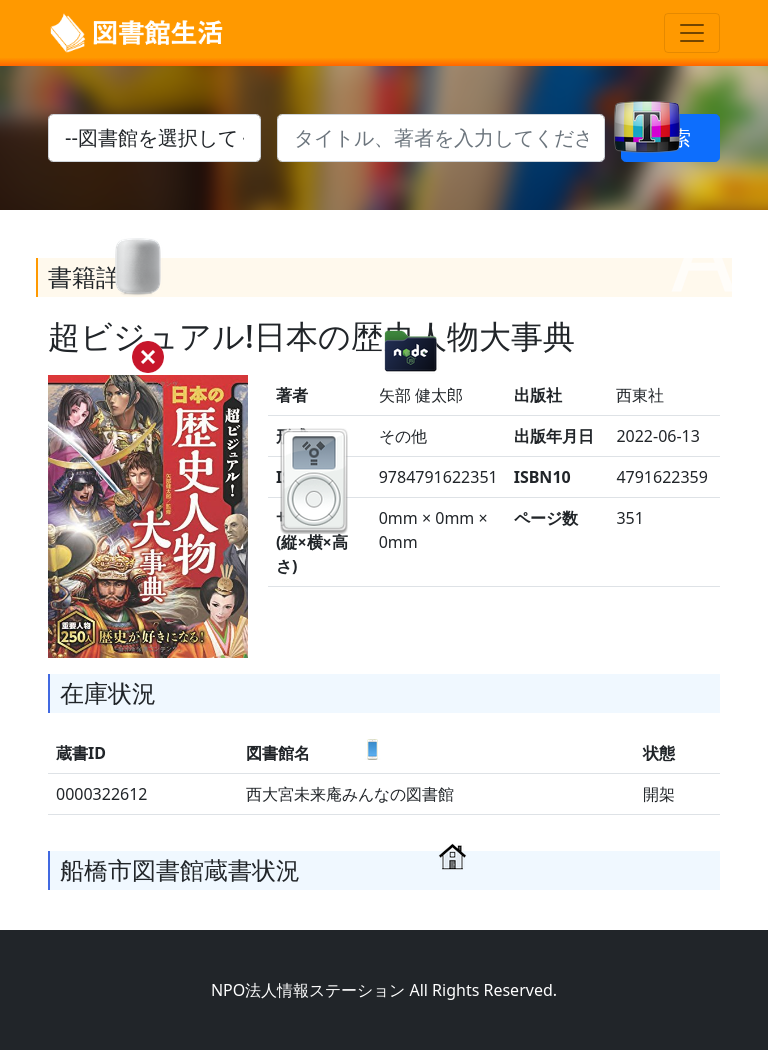  Describe the element at coordinates (452, 856) in the screenshot. I see `navigate to your home folder` at that location.